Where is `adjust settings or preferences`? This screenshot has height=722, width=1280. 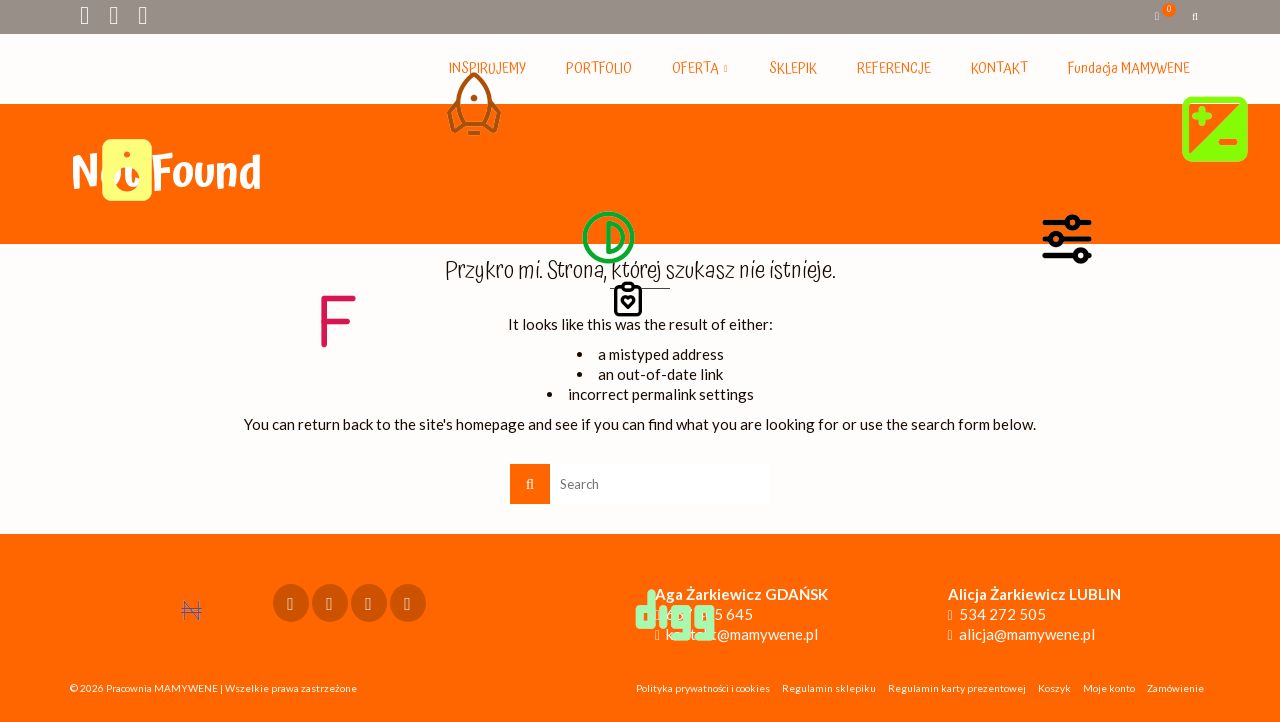 adjust settings or preferences is located at coordinates (1067, 239).